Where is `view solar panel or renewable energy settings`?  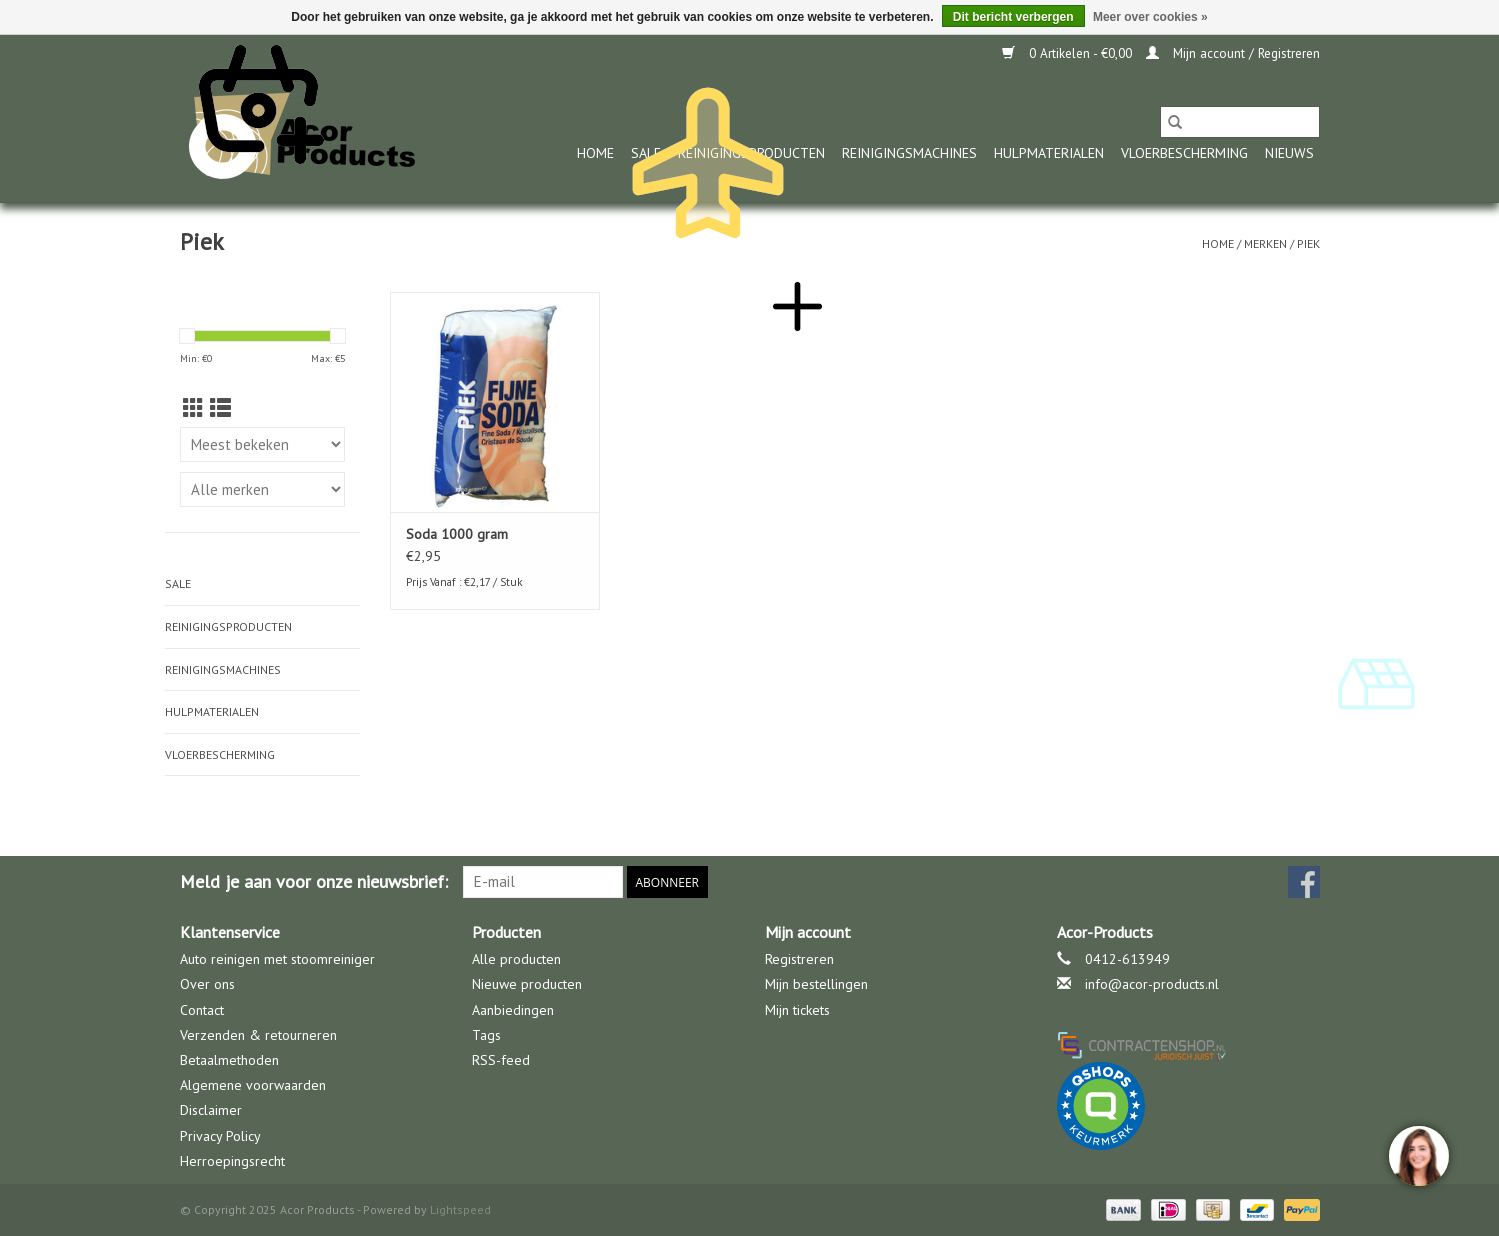
view solar panel or renewable energy settings is located at coordinates (1376, 686).